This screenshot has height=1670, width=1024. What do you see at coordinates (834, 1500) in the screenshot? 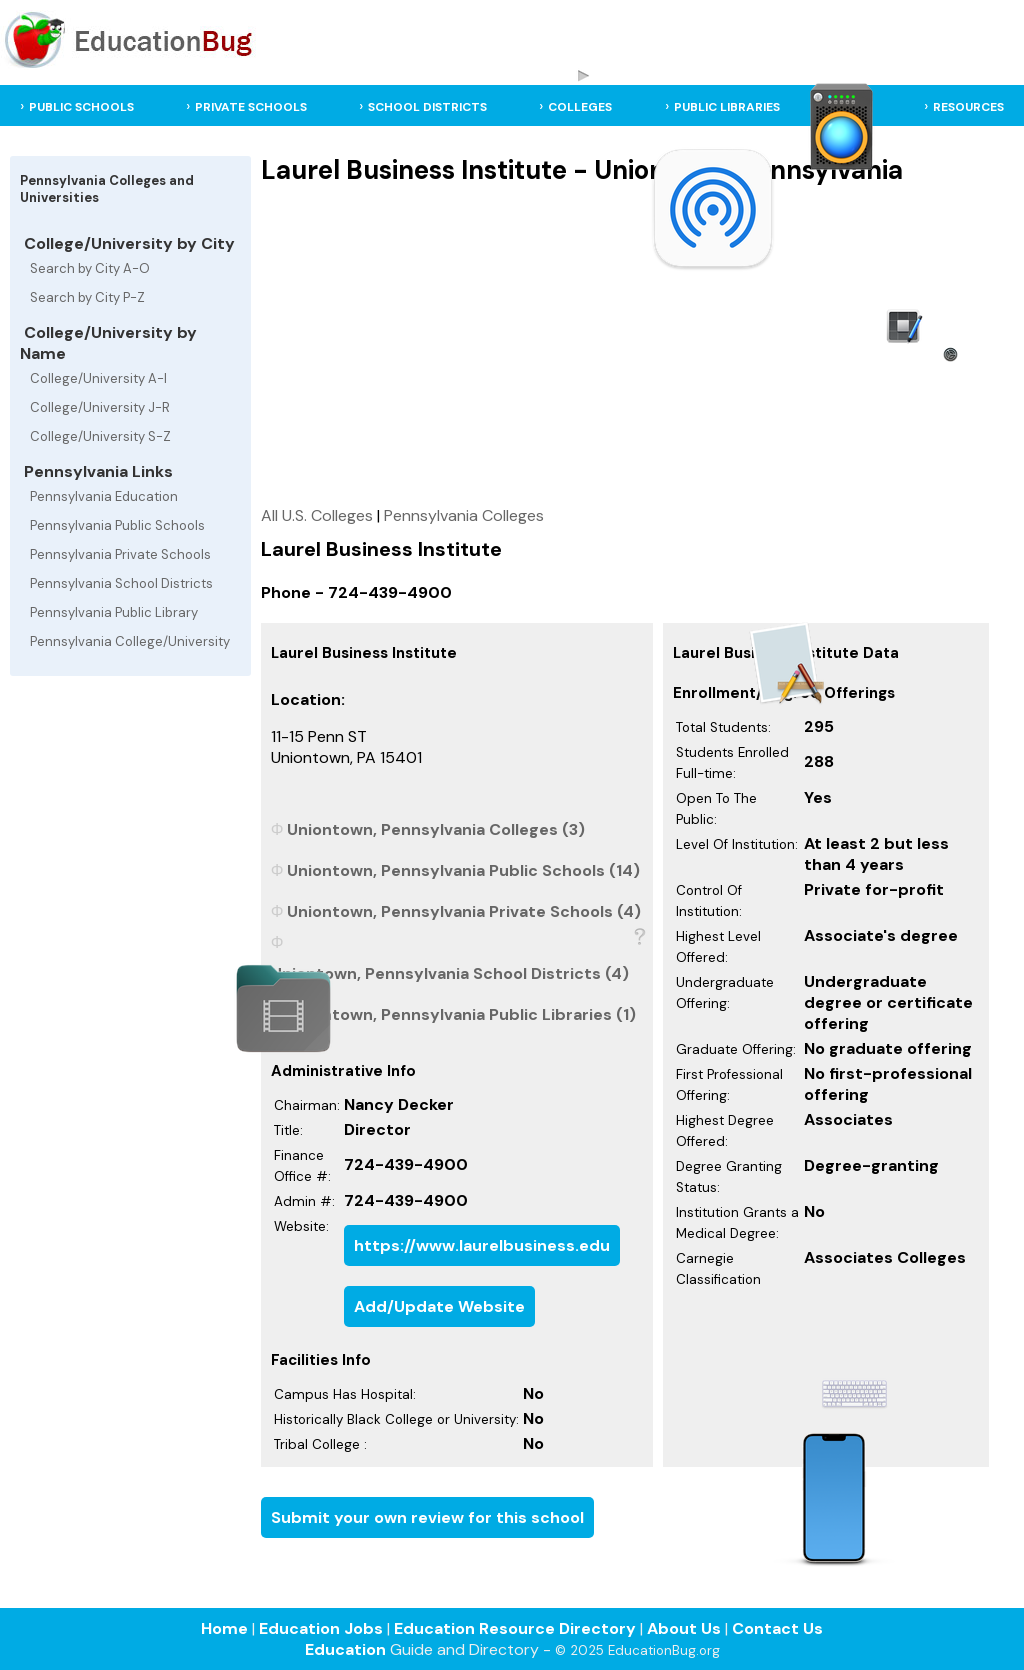
I see `iPhone 13 device icon` at bounding box center [834, 1500].